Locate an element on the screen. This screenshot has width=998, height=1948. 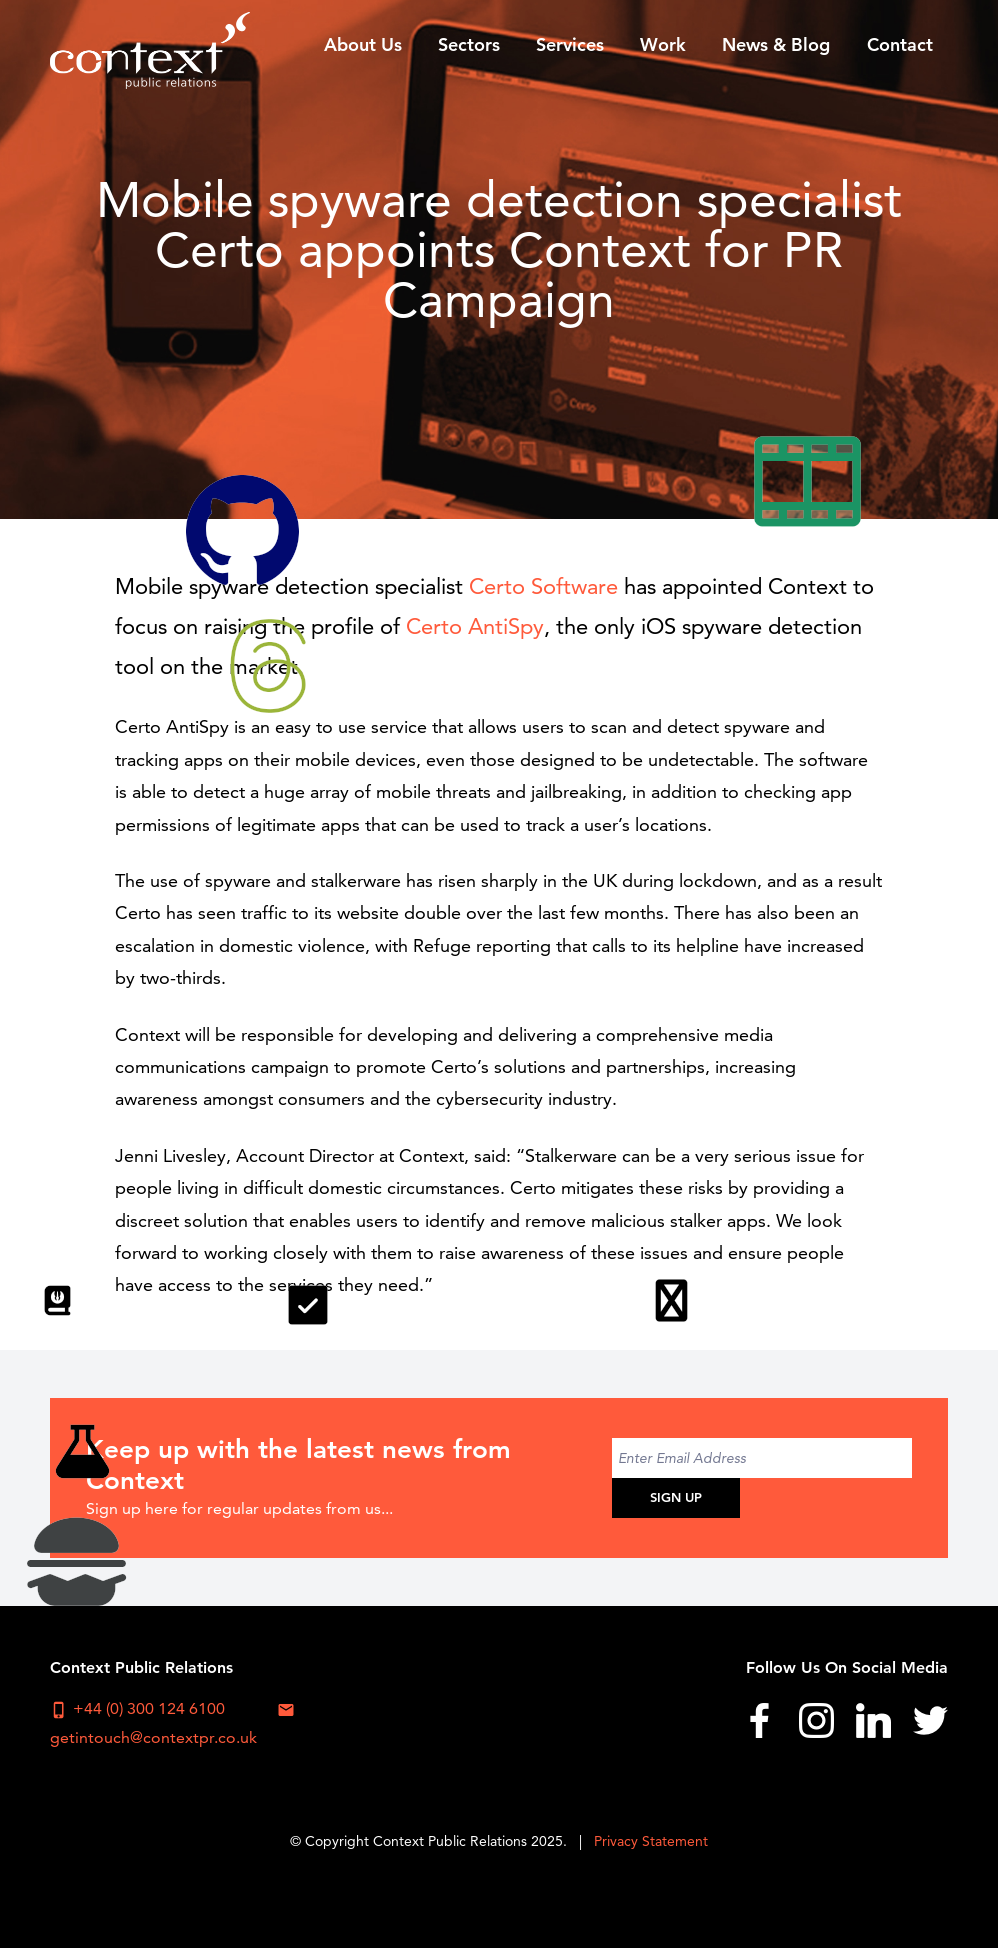
open GitHub repository is located at coordinates (242, 531).